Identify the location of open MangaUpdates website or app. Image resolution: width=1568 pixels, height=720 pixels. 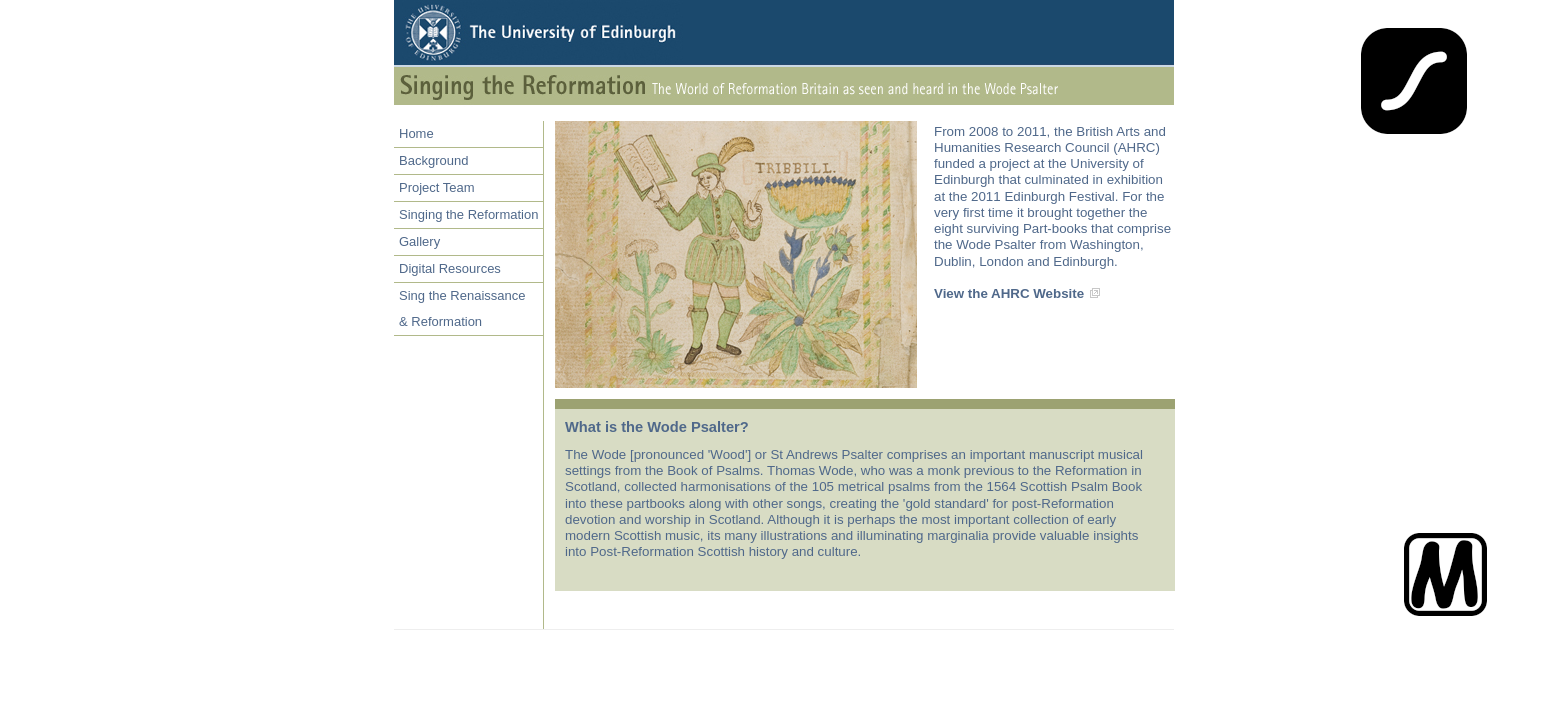
(1445, 574).